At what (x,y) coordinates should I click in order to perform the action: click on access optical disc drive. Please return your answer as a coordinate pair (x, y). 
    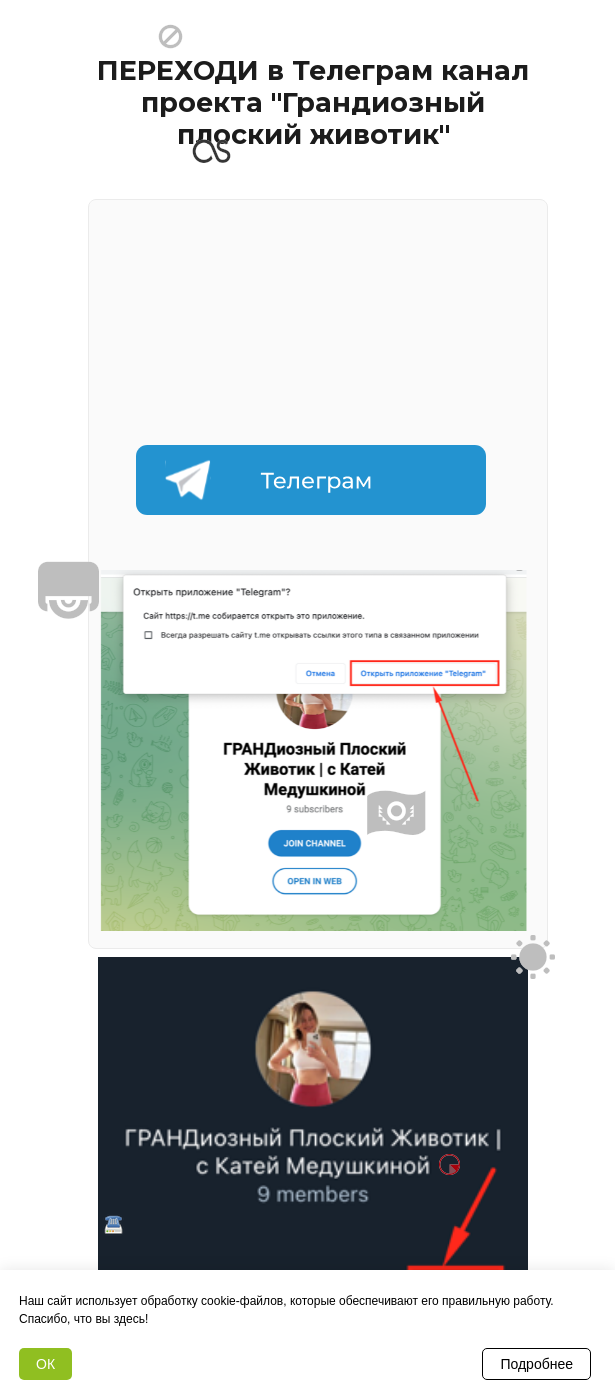
    Looking at the image, I should click on (68, 588).